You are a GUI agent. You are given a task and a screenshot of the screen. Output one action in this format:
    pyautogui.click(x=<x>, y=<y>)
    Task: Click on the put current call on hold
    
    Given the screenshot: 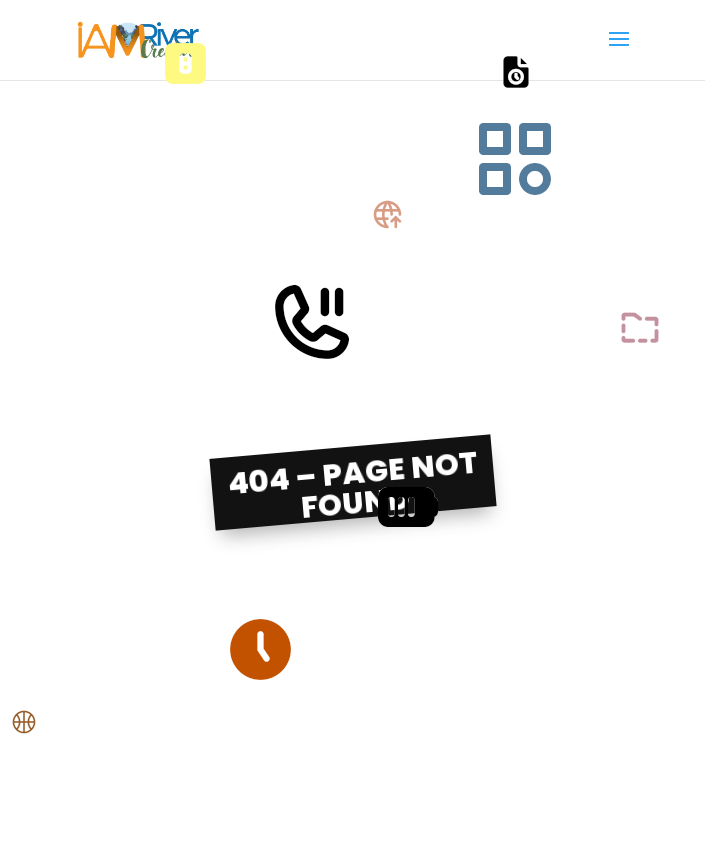 What is the action you would take?
    pyautogui.click(x=313, y=320)
    